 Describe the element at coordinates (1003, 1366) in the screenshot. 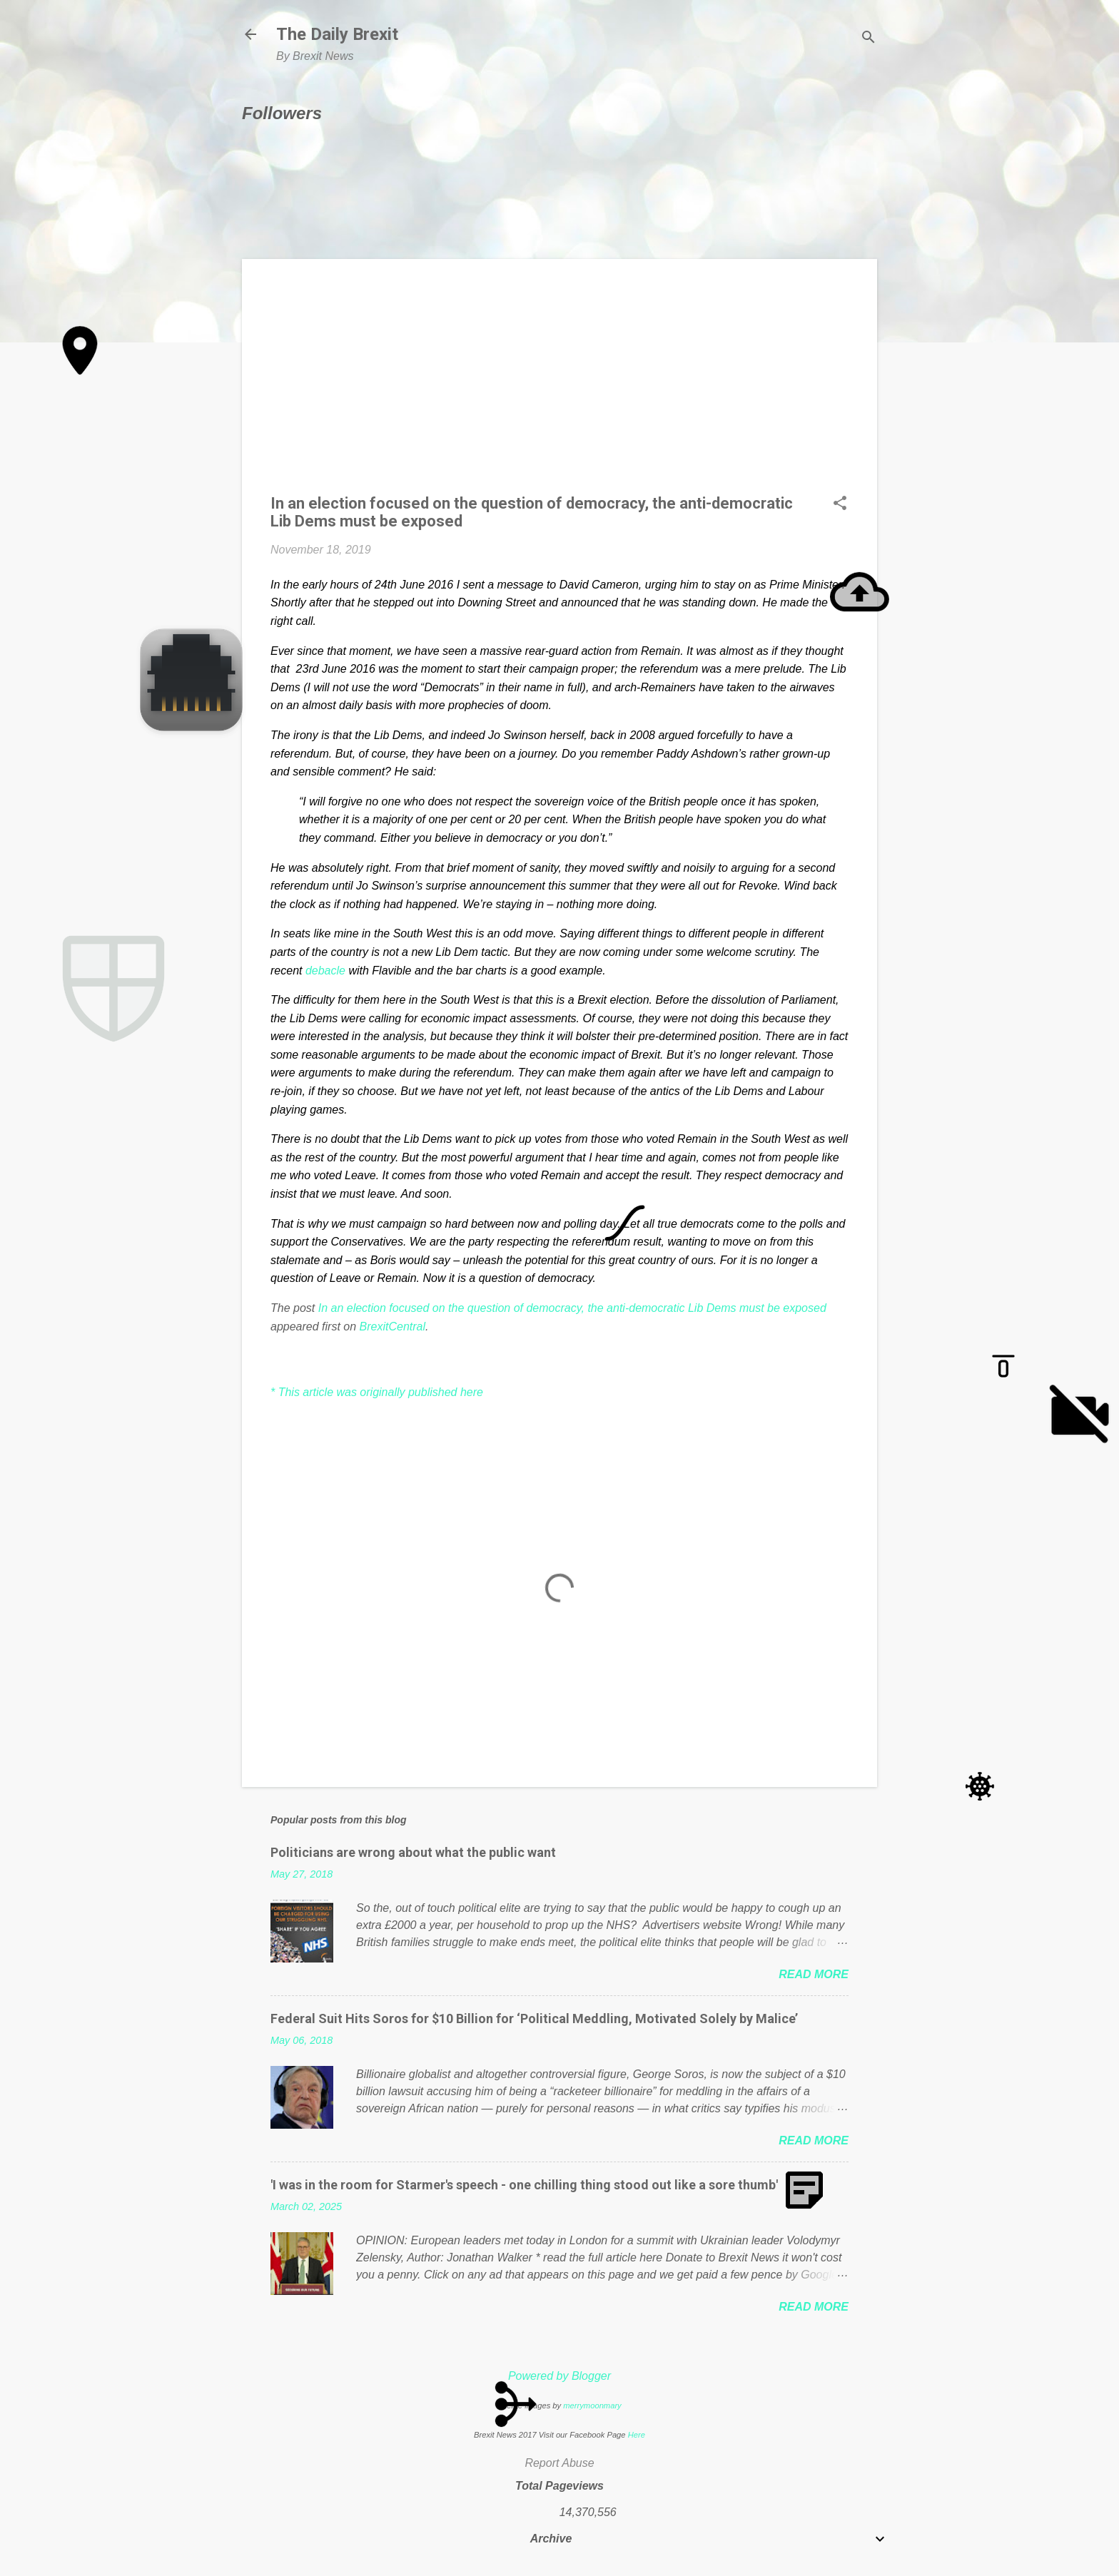

I see `align selected elements to top` at that location.